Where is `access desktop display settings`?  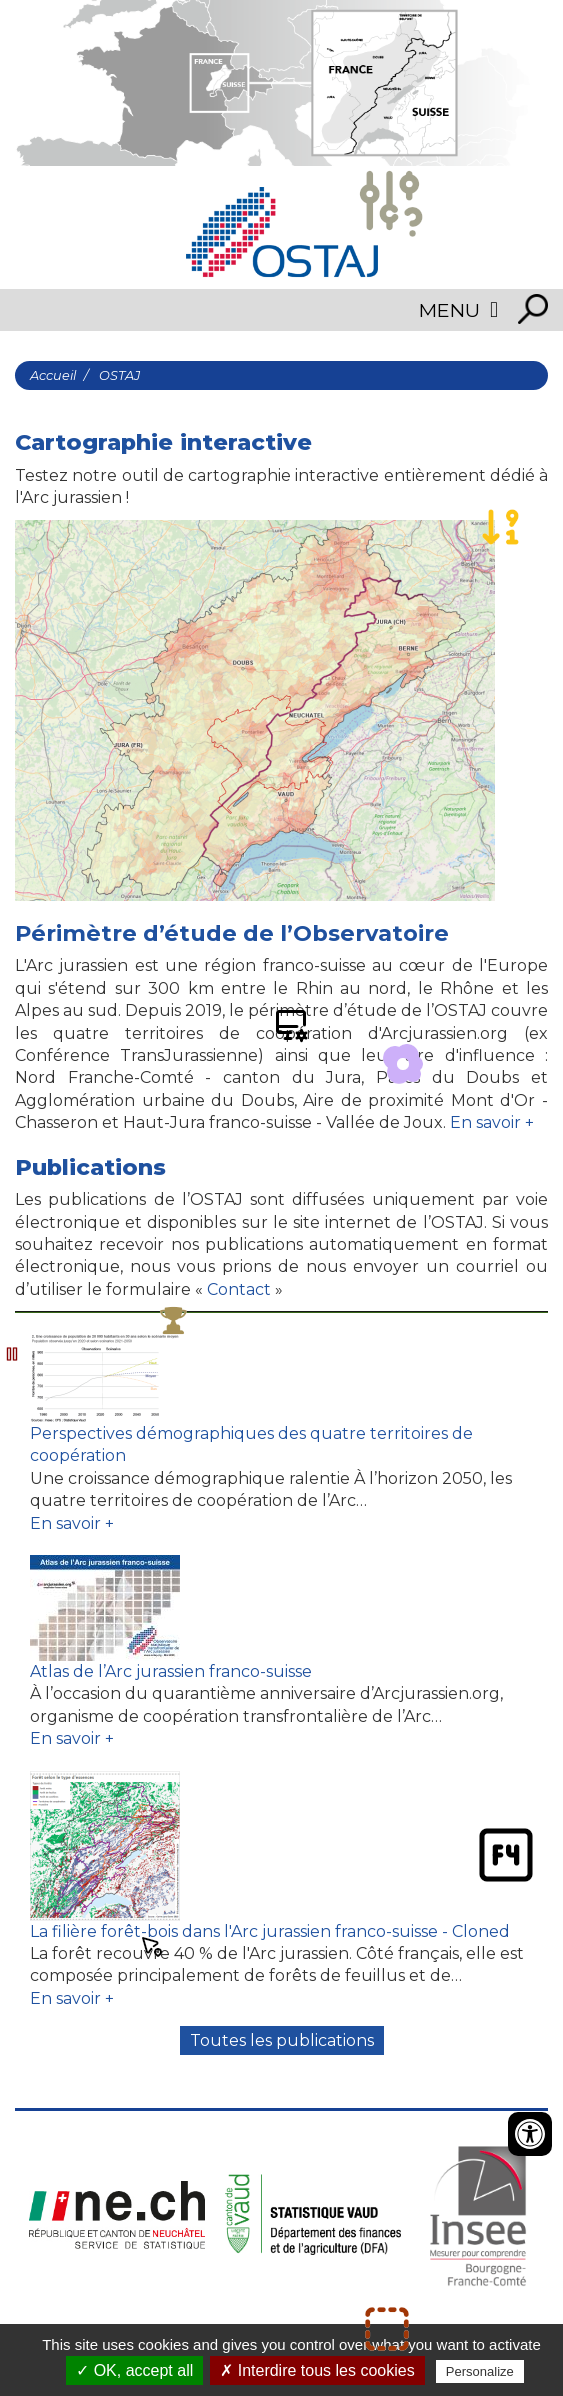 access desktop display settings is located at coordinates (291, 1025).